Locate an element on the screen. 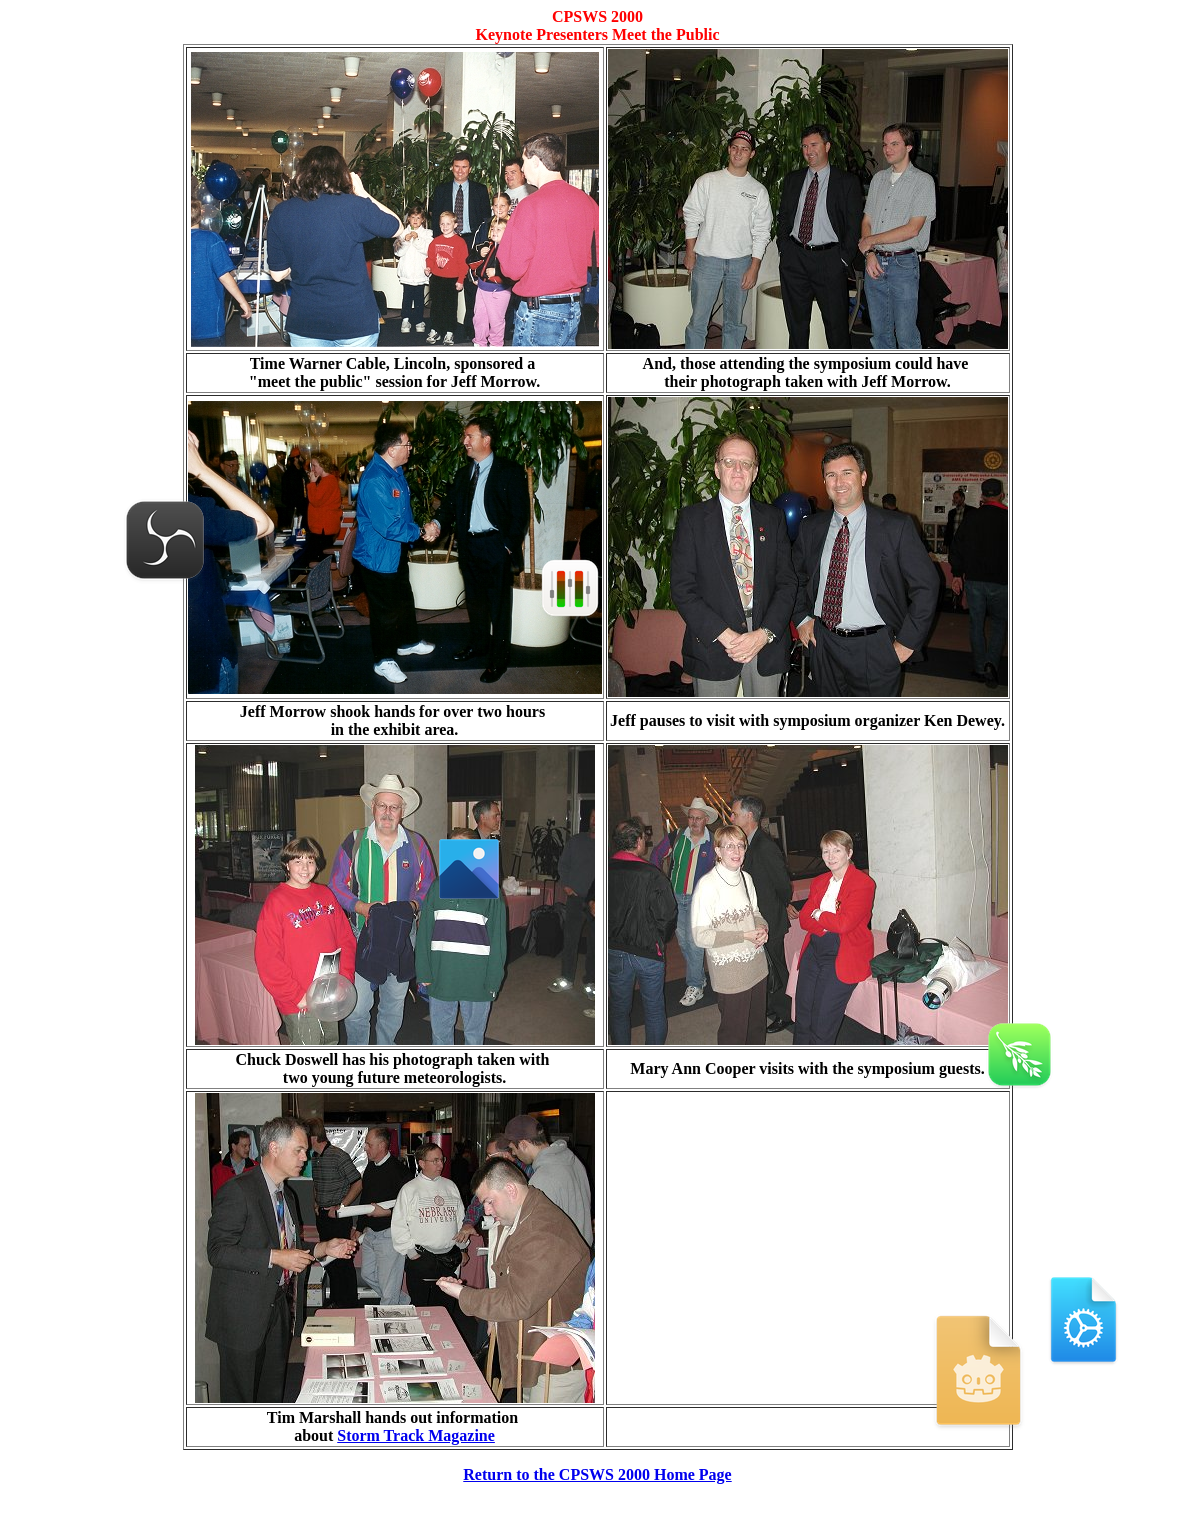  open olive video editor is located at coordinates (1019, 1054).